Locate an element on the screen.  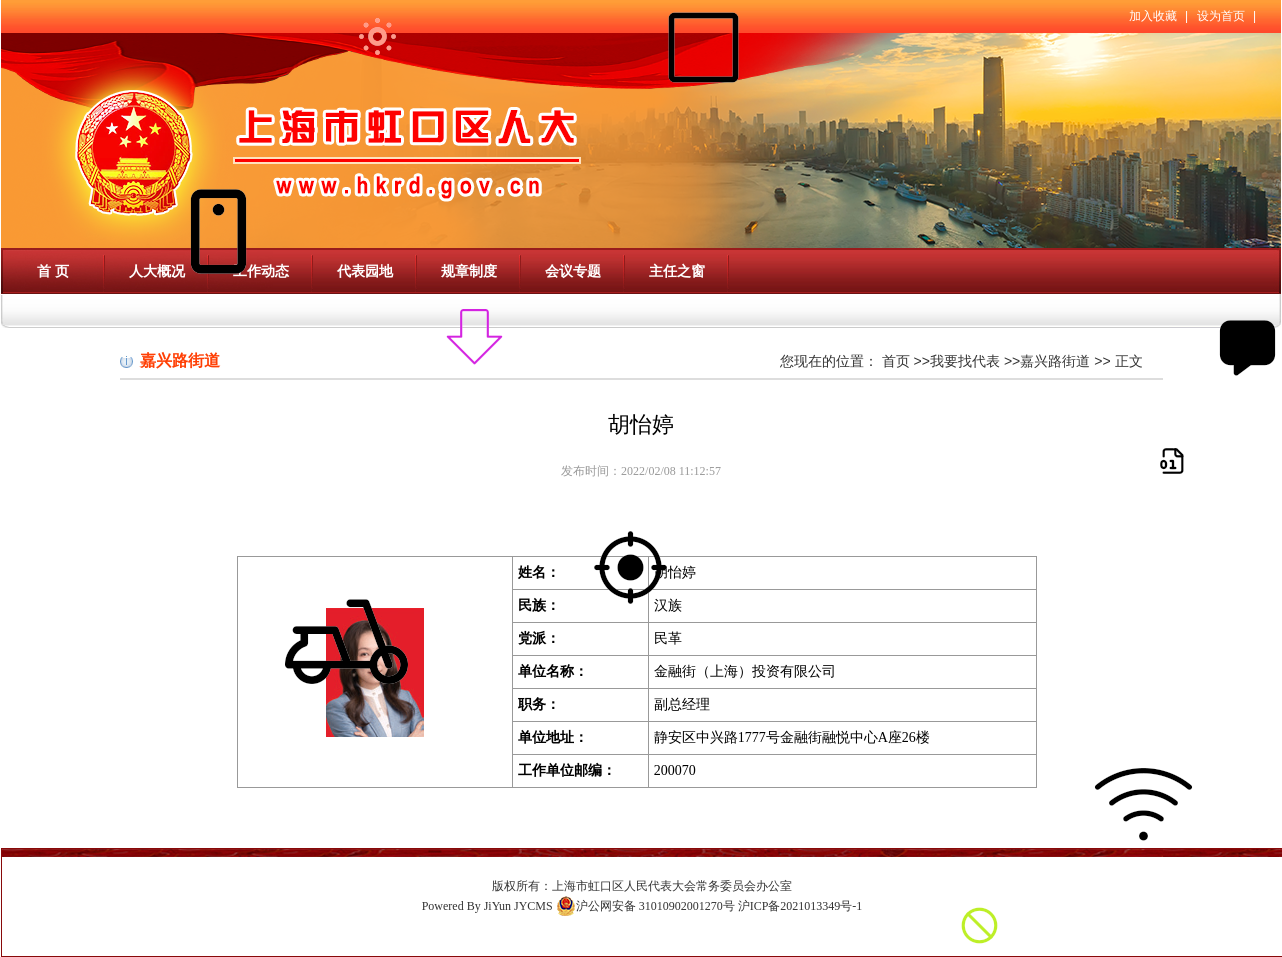
download a file or content is located at coordinates (474, 334).